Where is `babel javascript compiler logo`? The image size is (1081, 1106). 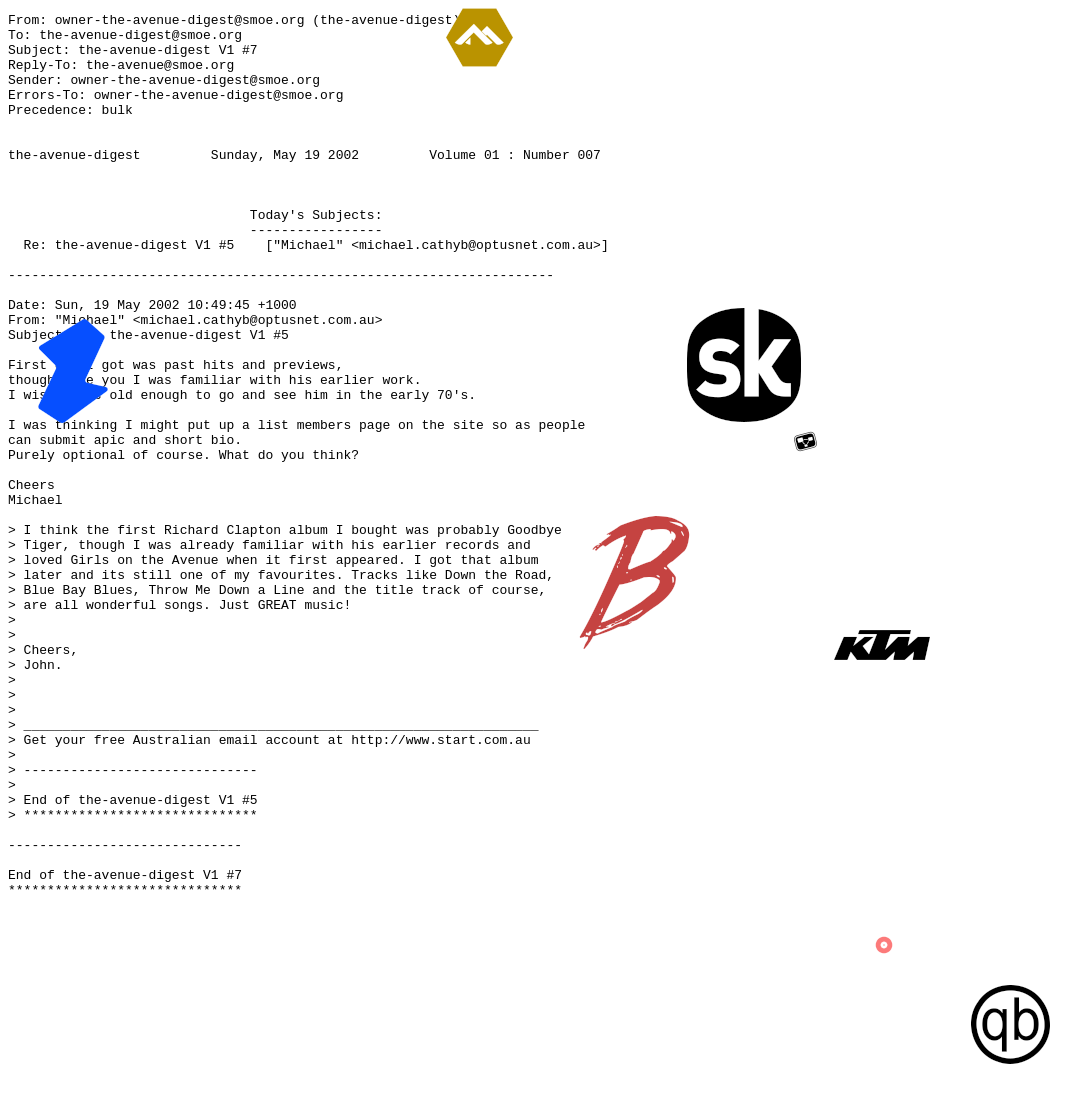
babel javascript compiler logo is located at coordinates (634, 582).